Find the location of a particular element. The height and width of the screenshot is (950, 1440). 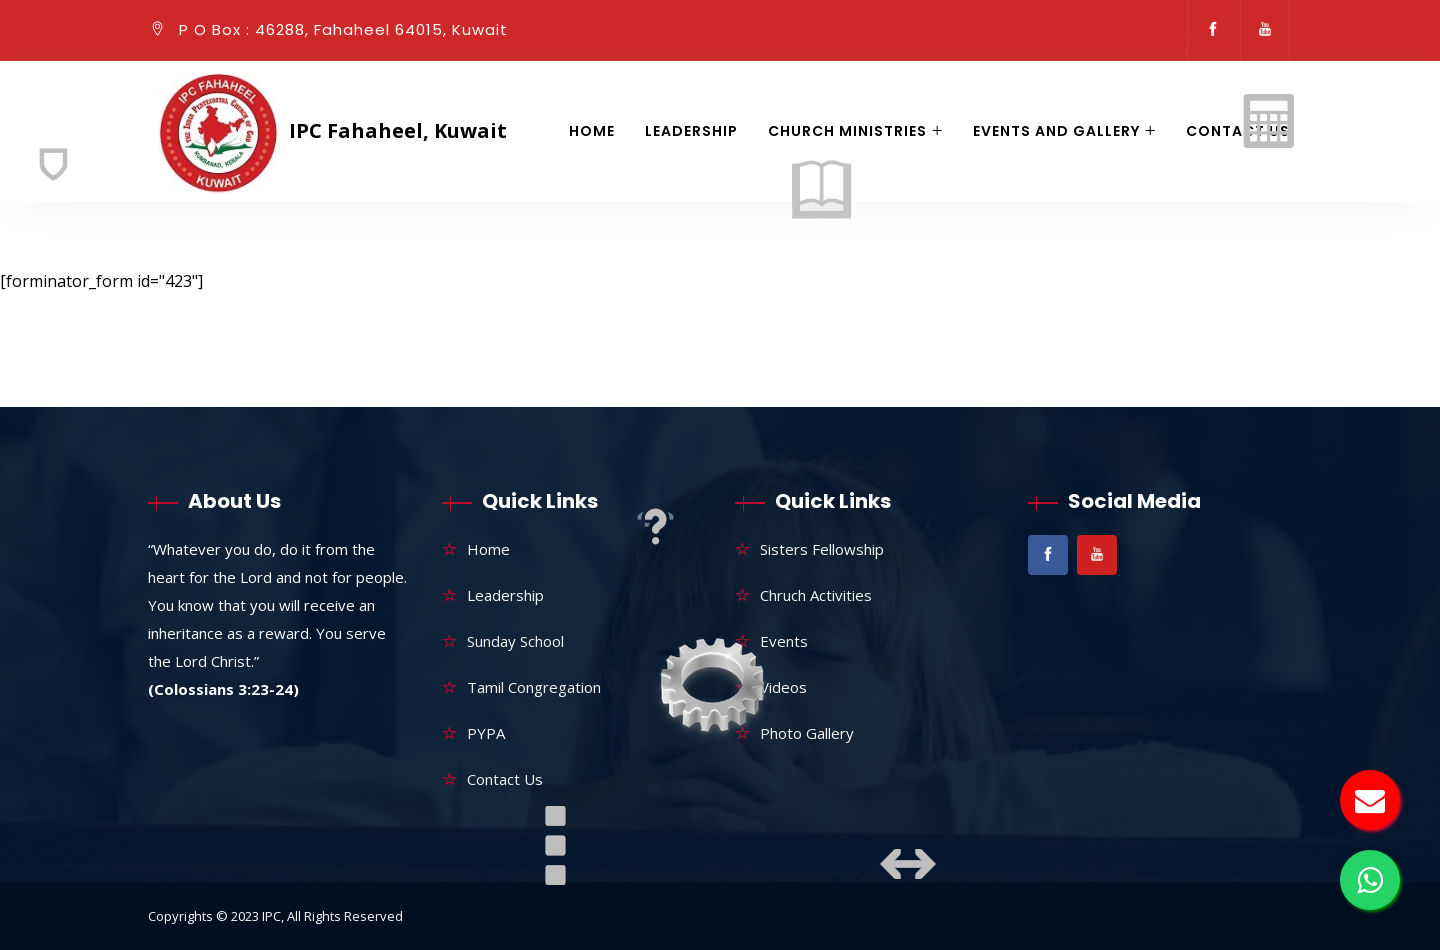

indicates no internet connection despite wifi signal is located at coordinates (655, 519).